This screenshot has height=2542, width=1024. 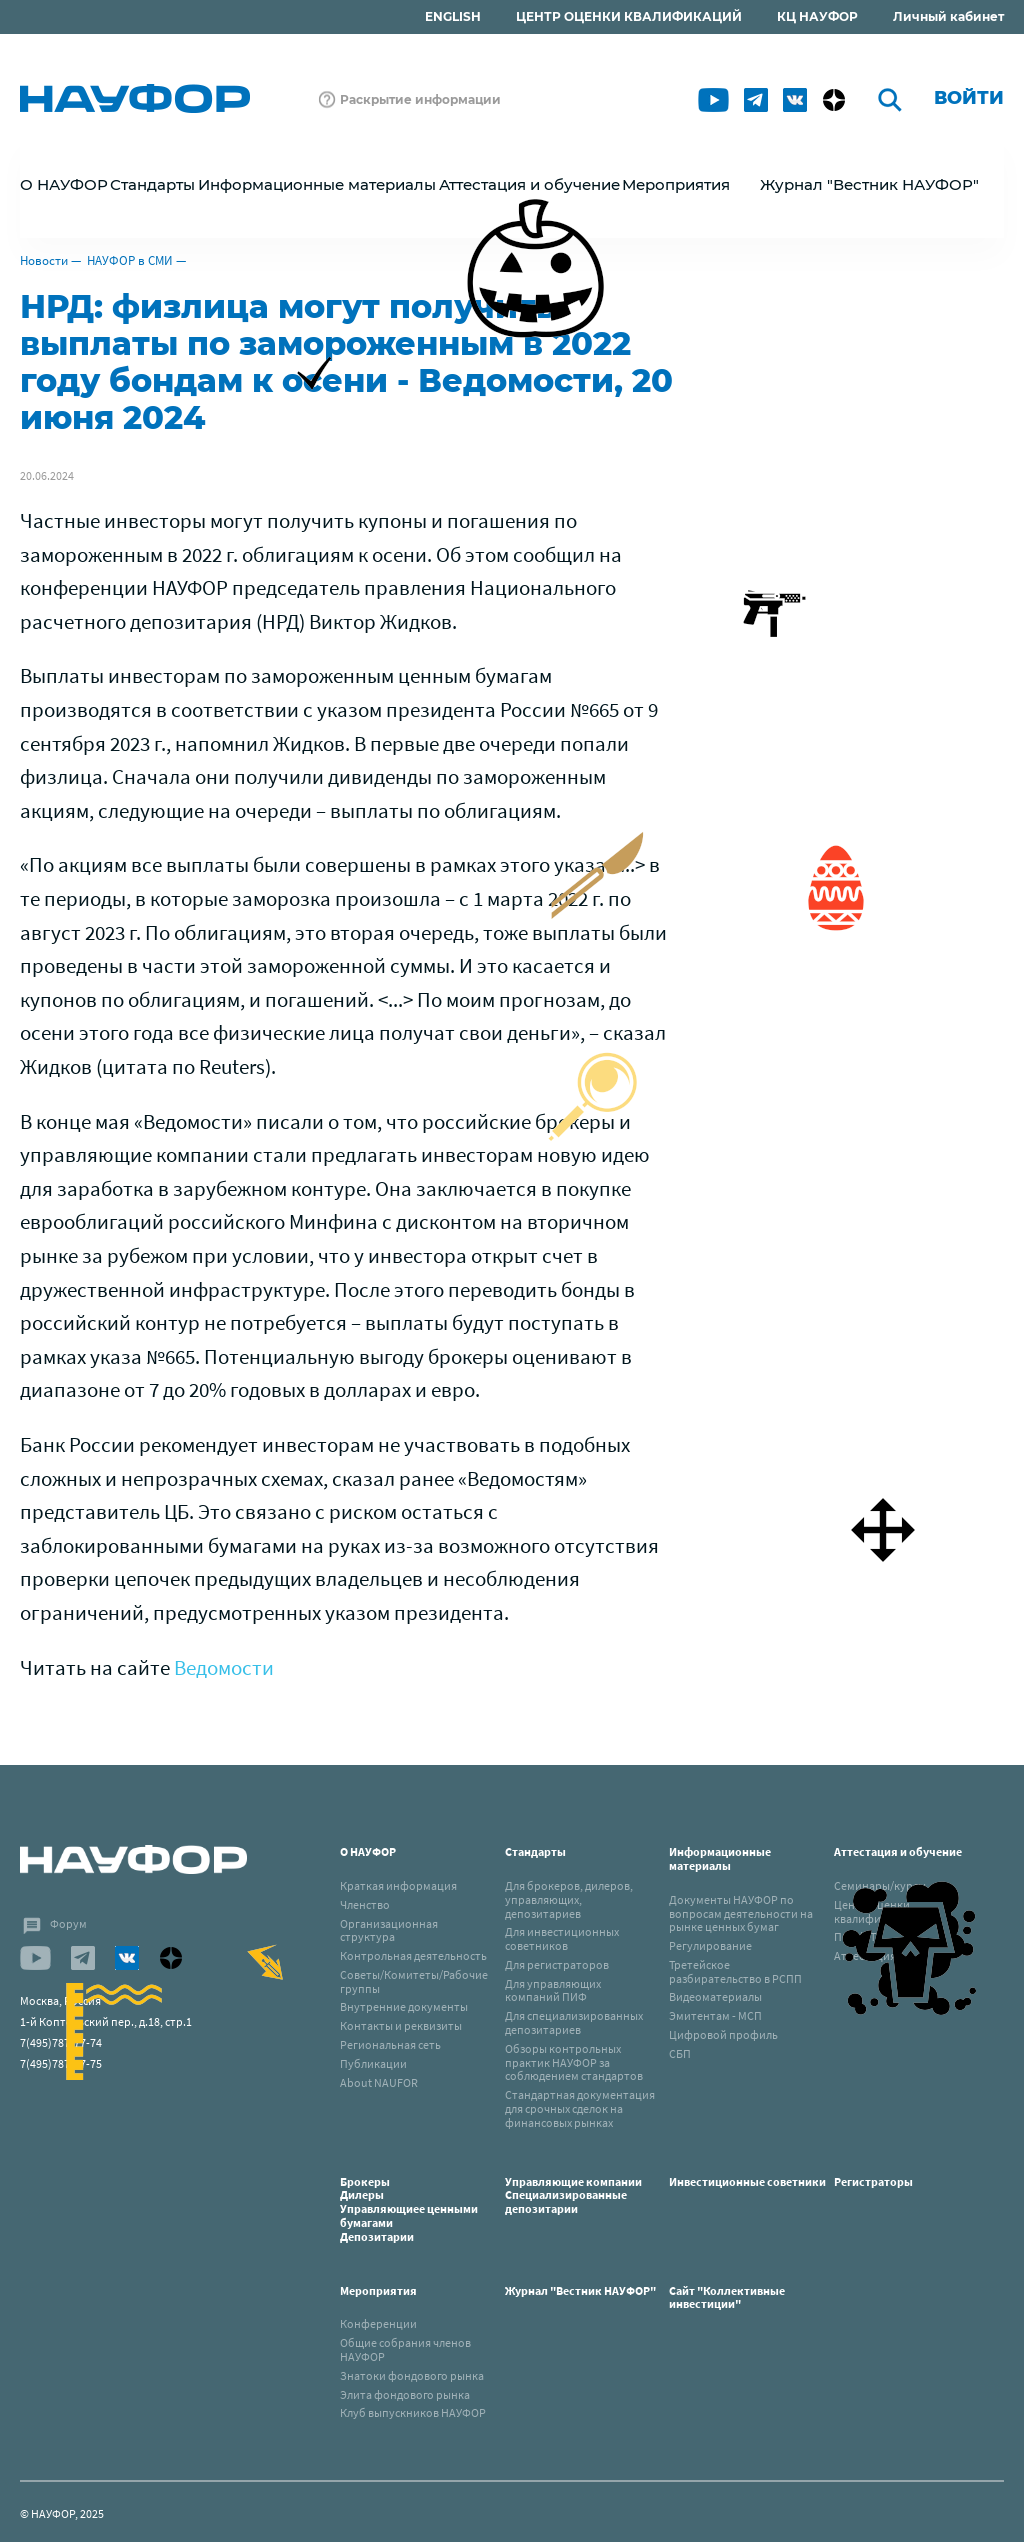 What do you see at coordinates (883, 1530) in the screenshot?
I see `move or reposition an element` at bounding box center [883, 1530].